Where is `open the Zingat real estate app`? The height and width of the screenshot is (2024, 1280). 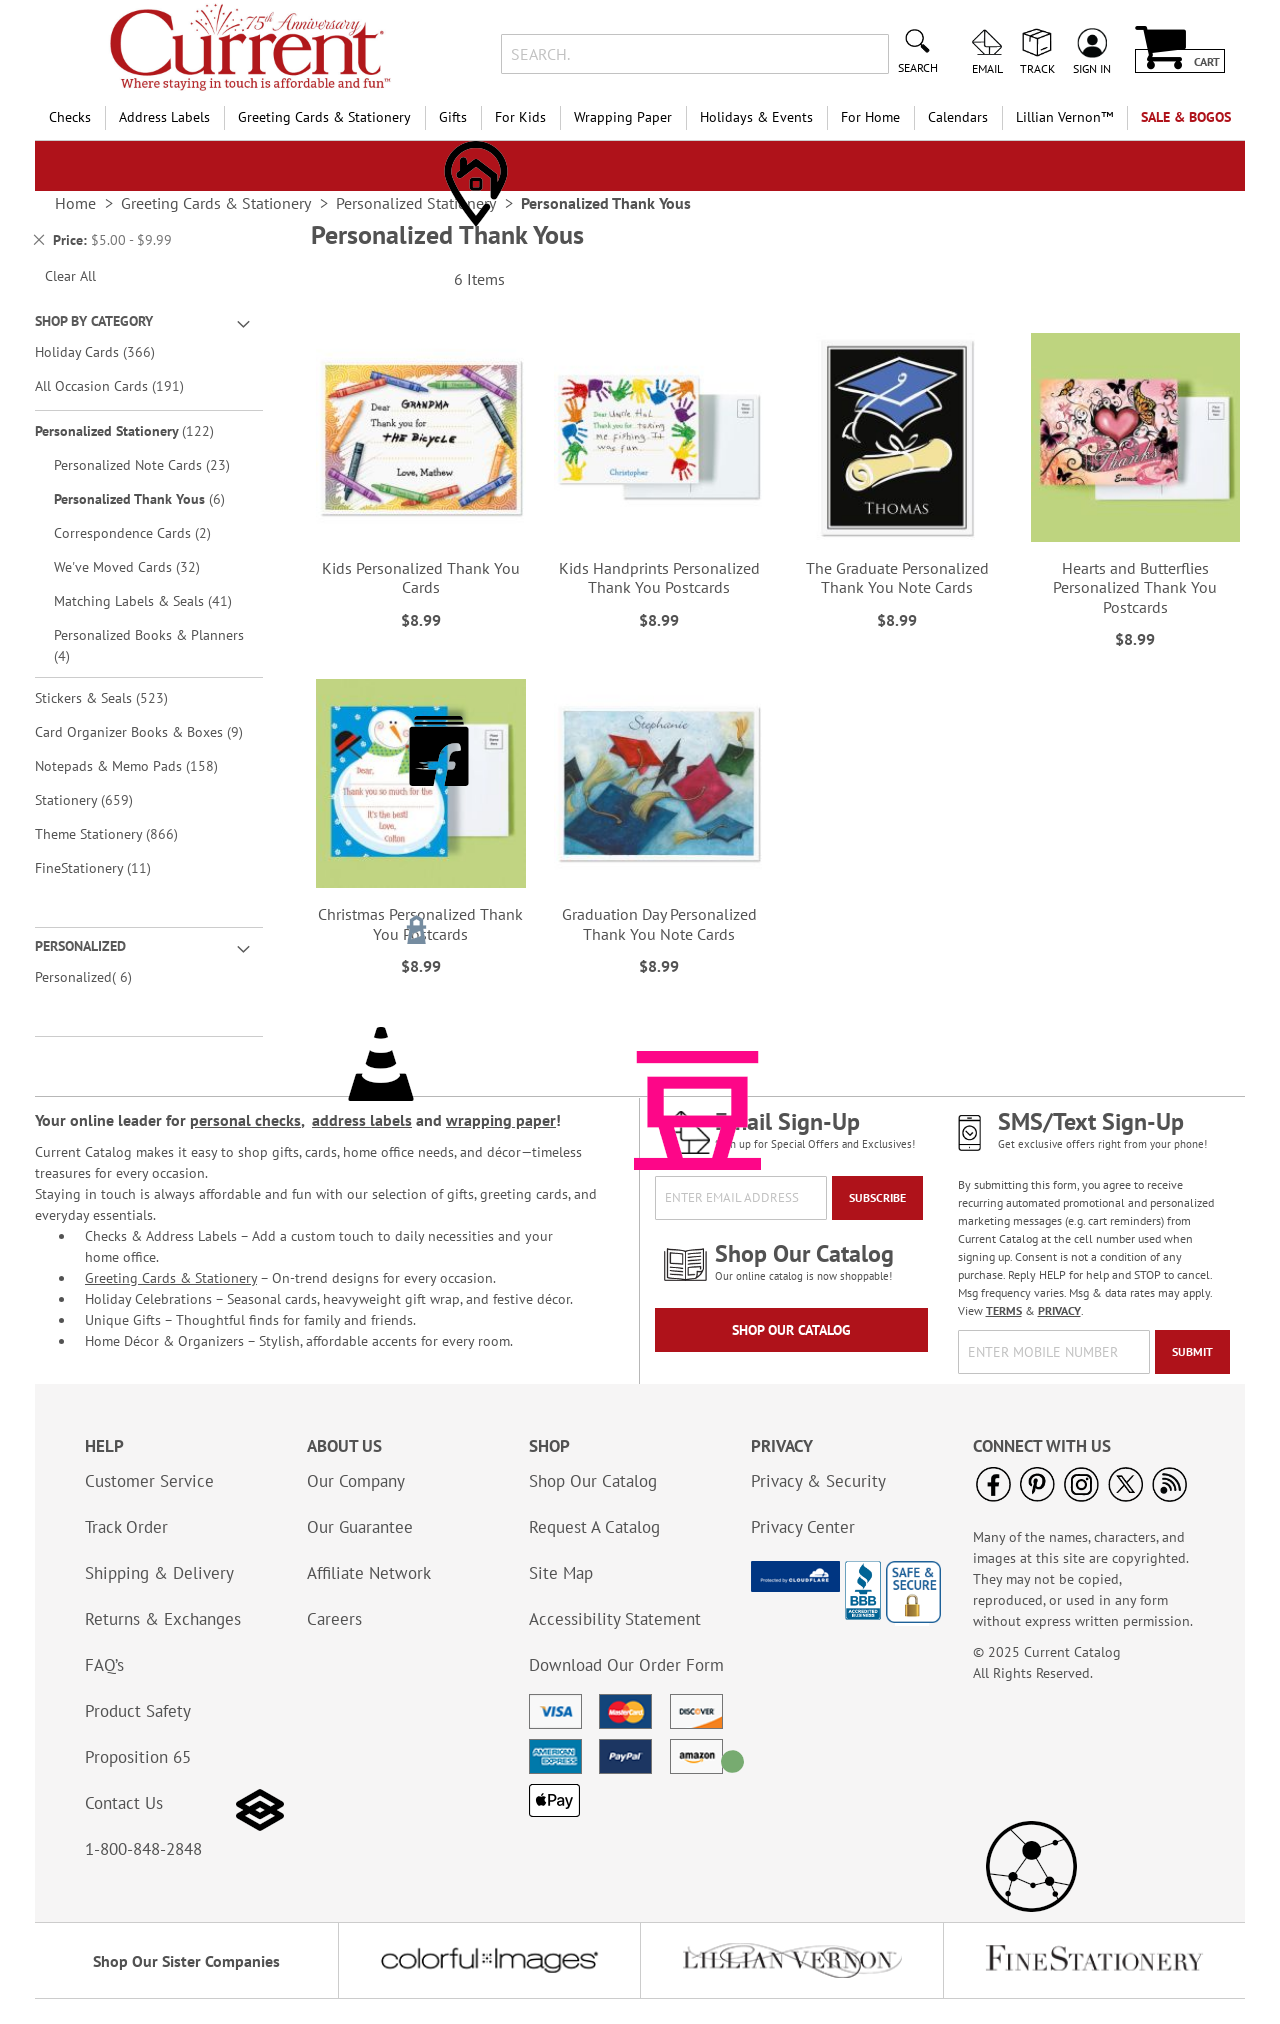
open the Zingat real estate app is located at coordinates (476, 184).